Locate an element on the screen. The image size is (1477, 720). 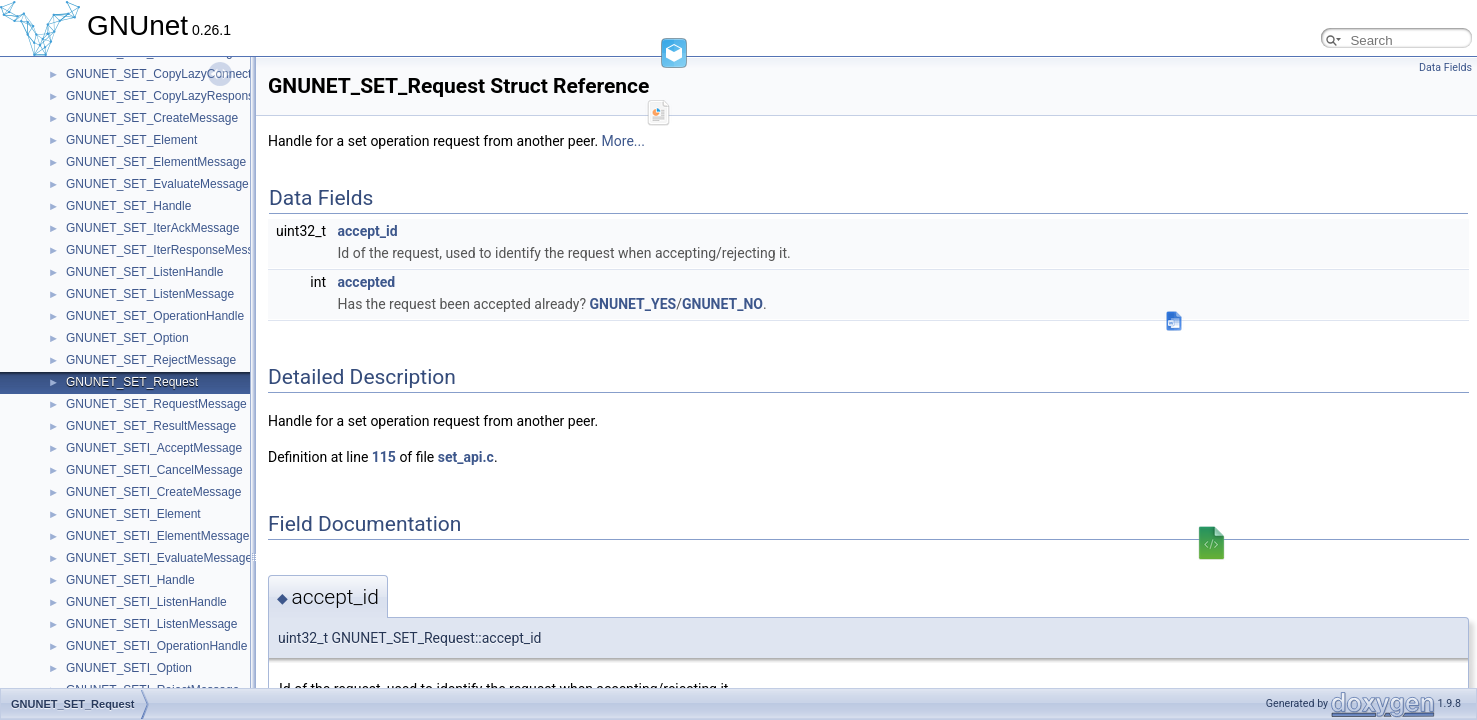
open a microsoft word document is located at coordinates (1174, 321).